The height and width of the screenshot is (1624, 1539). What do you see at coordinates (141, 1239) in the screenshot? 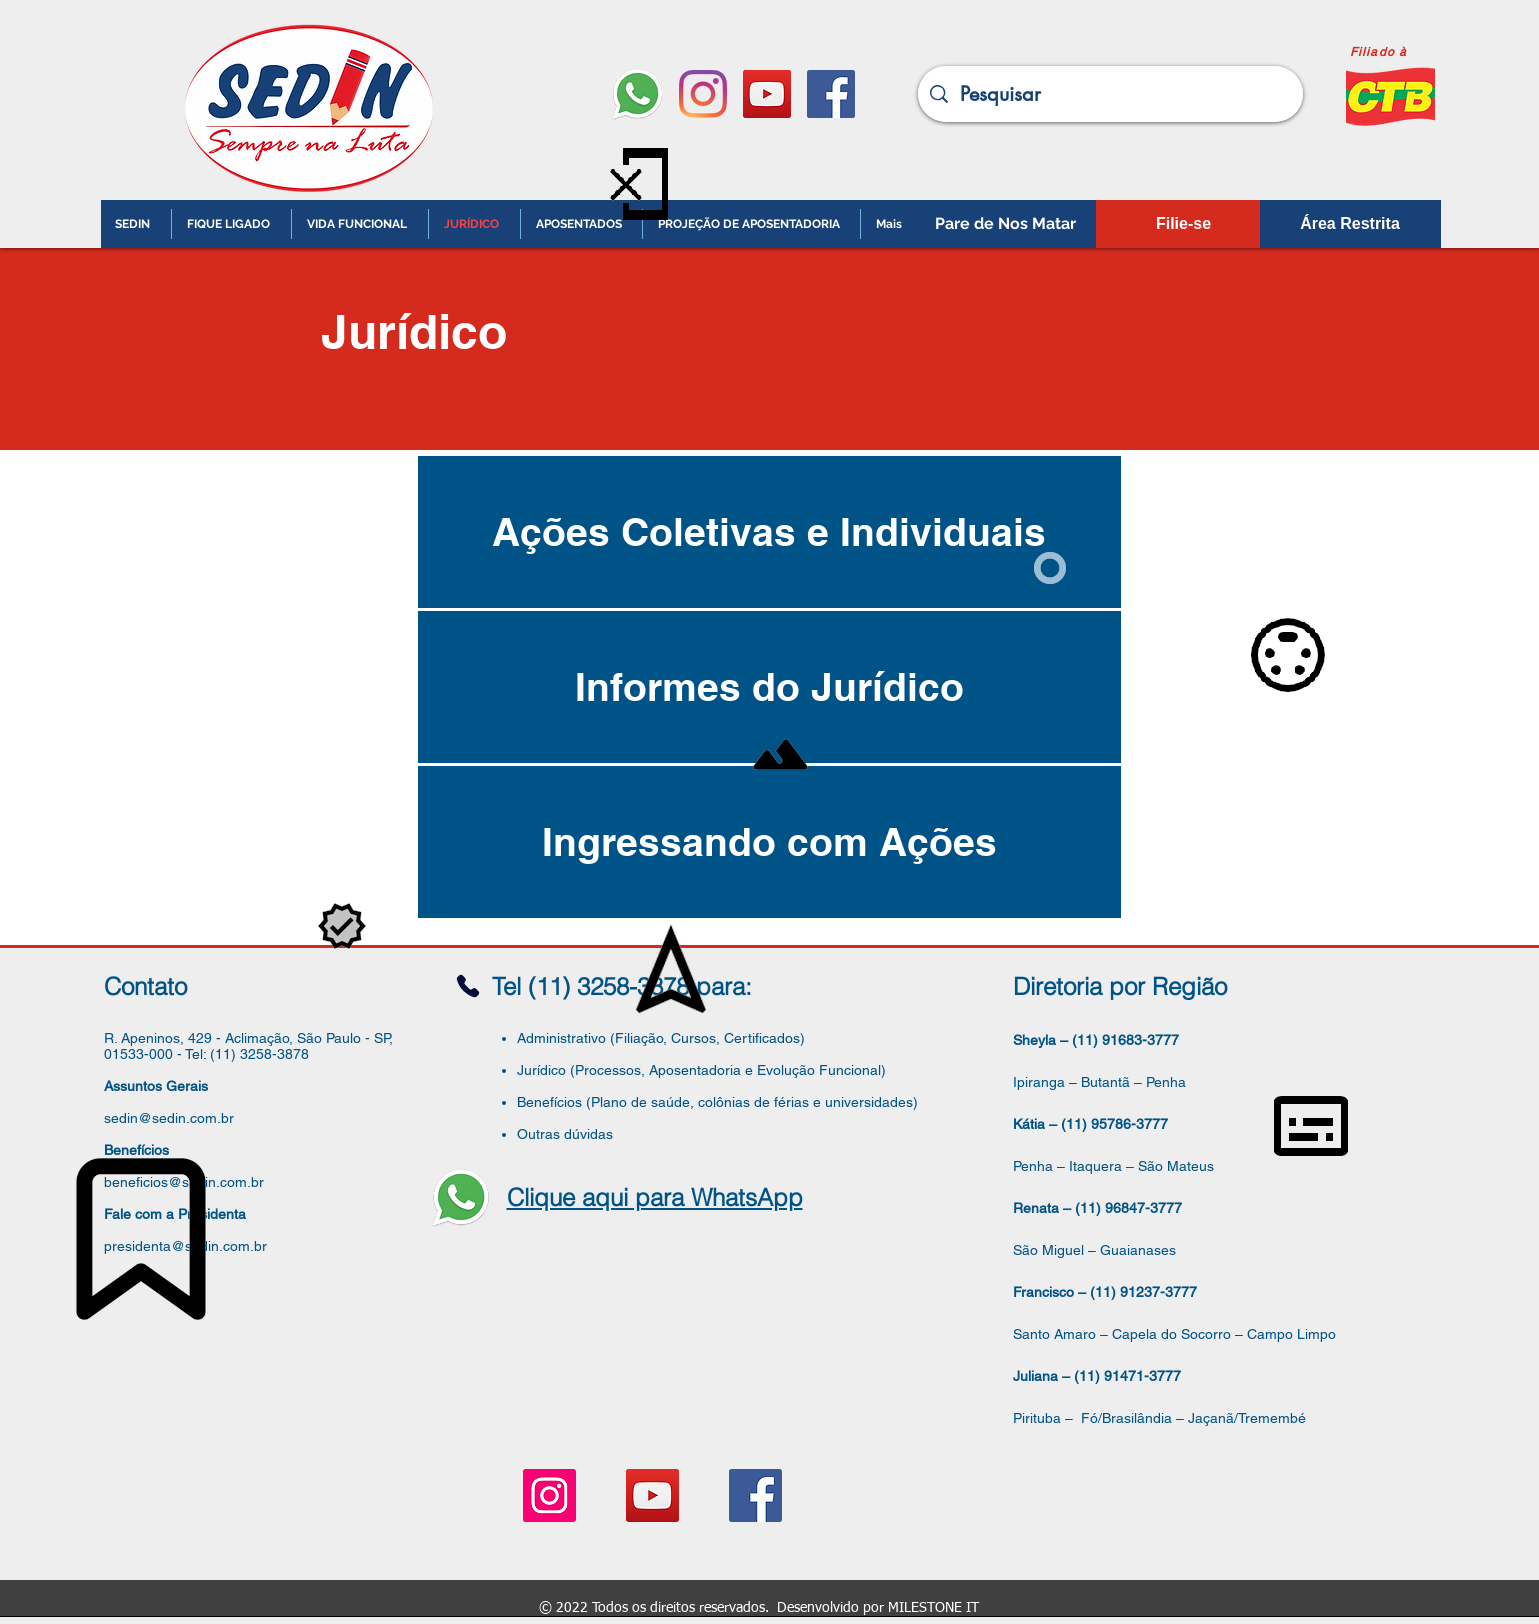
I see `save this item for later` at bounding box center [141, 1239].